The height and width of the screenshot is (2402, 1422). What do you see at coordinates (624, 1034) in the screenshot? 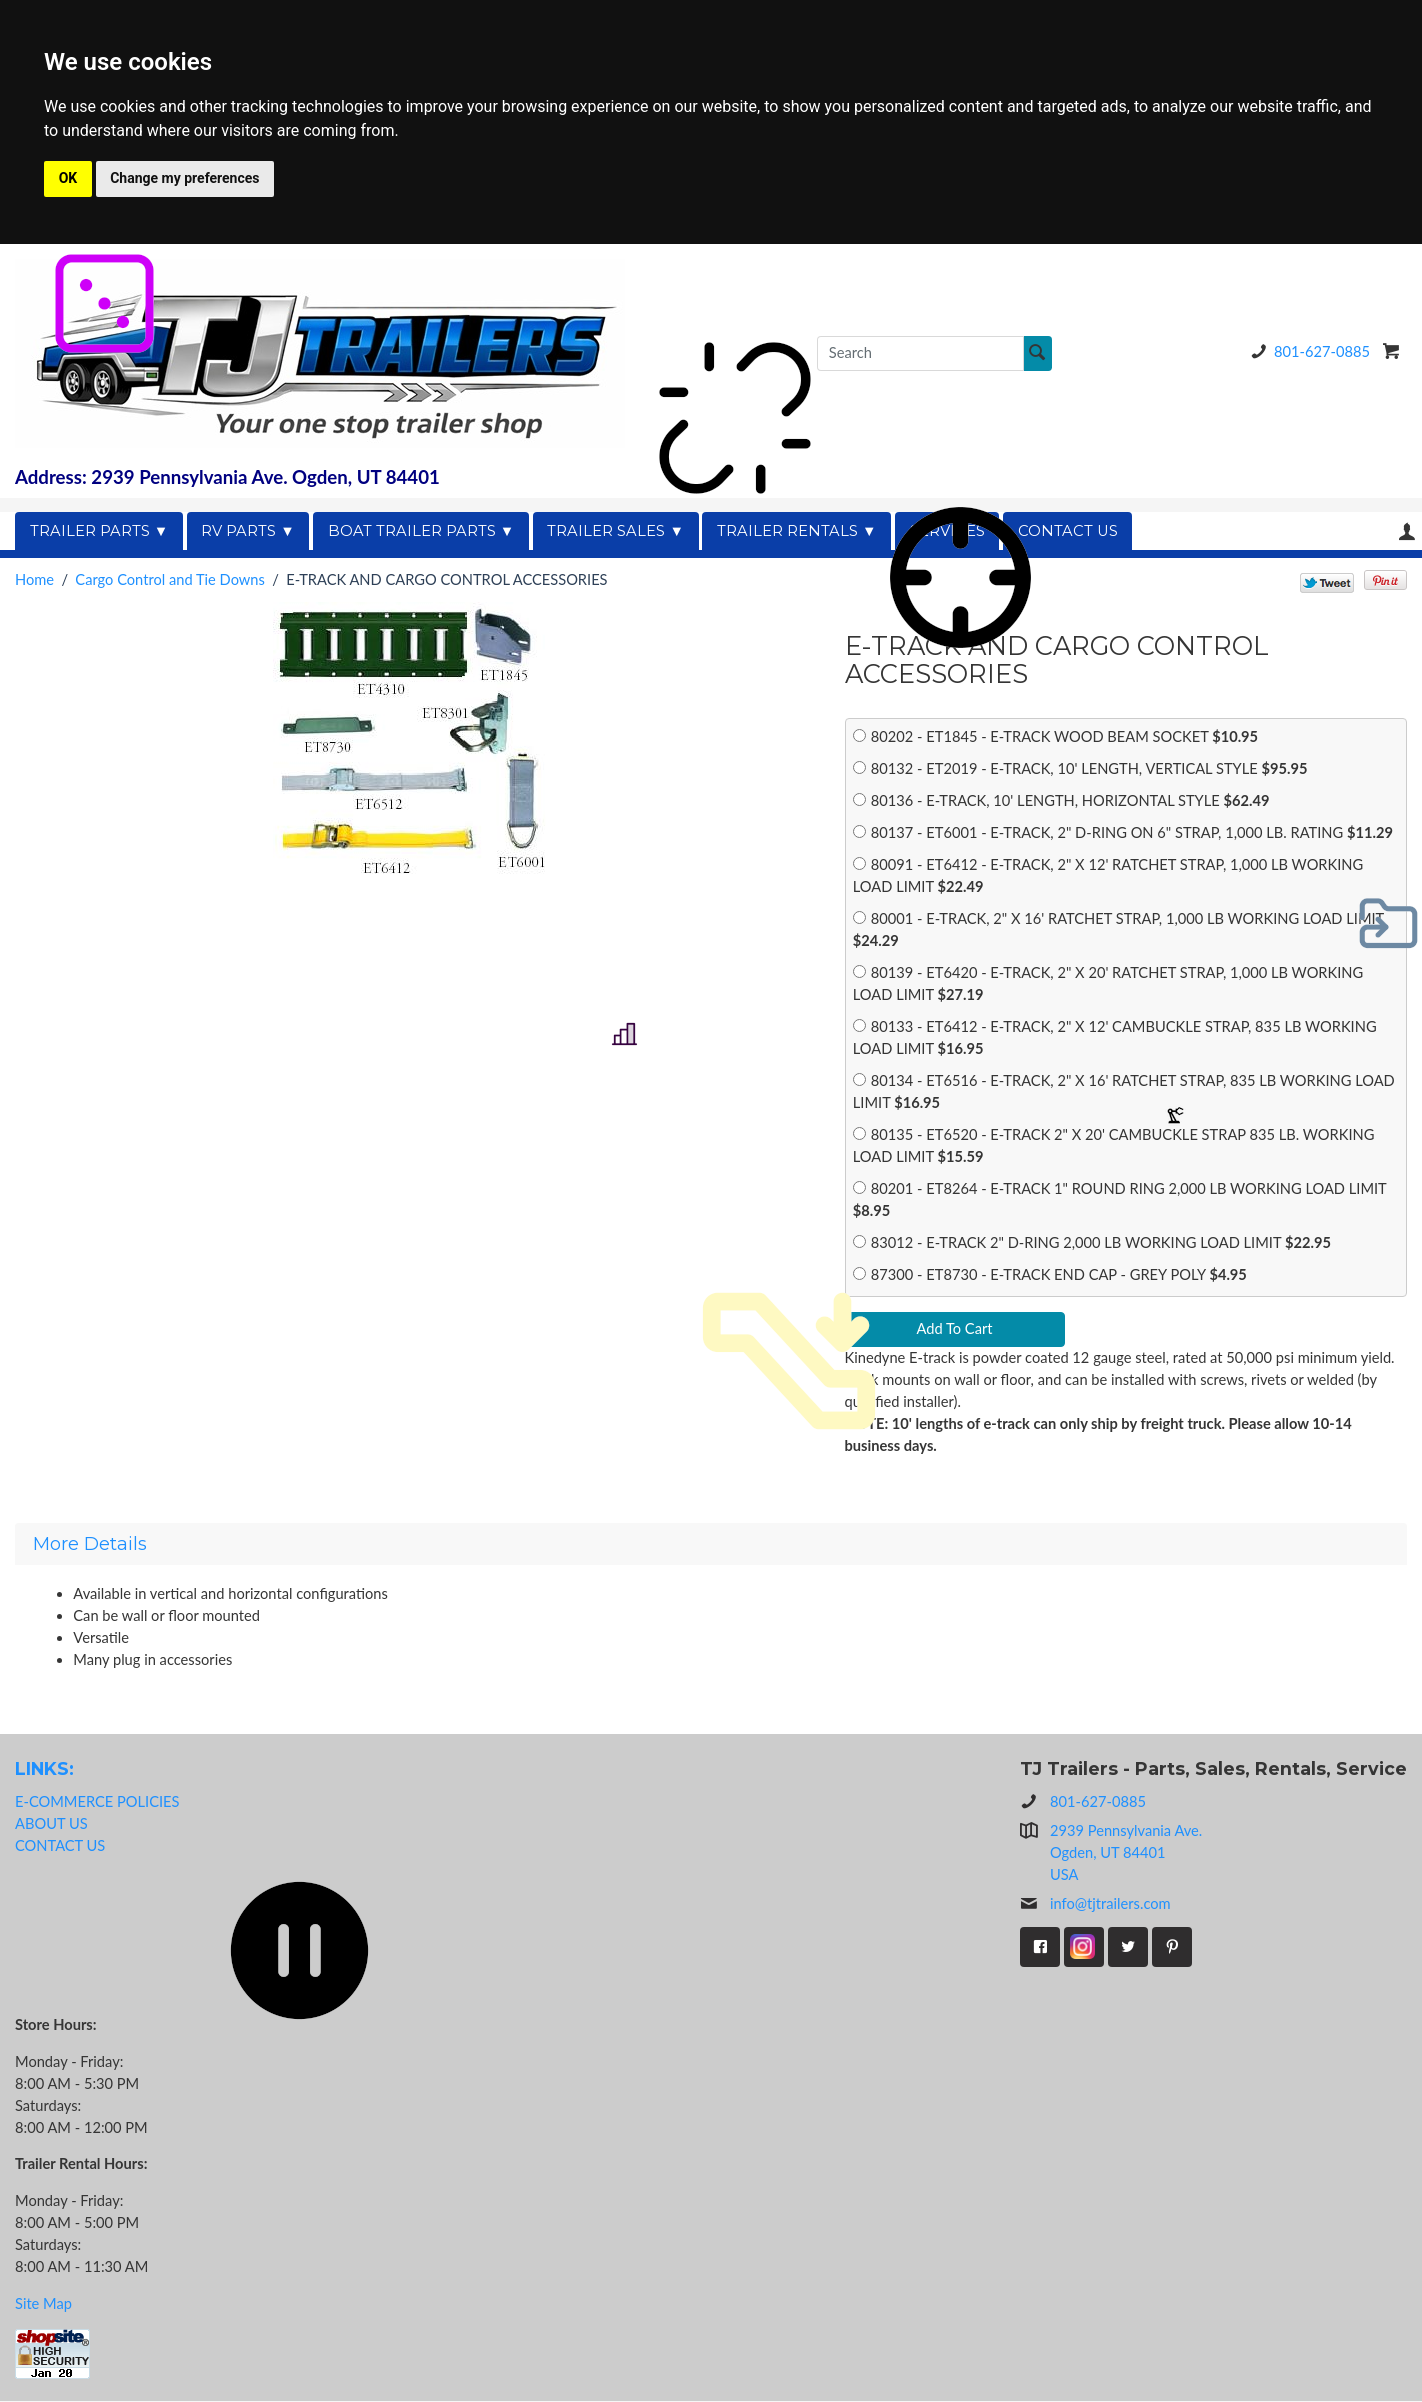
I see `view analytics or statistics` at bounding box center [624, 1034].